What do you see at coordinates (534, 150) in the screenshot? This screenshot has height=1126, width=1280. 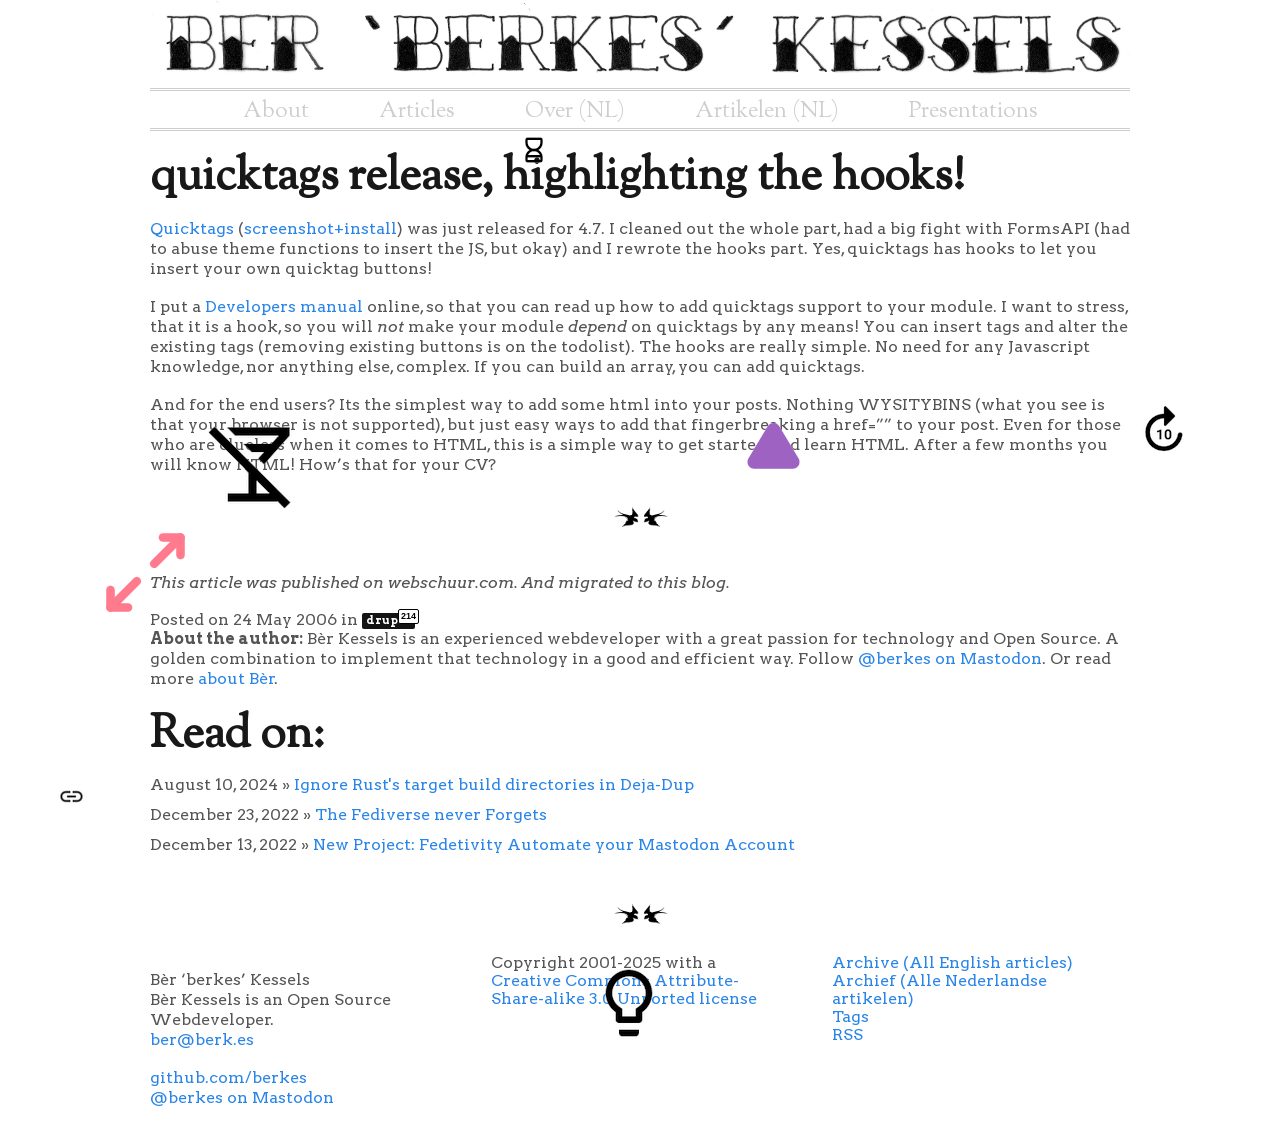 I see `indicates time is running low` at bounding box center [534, 150].